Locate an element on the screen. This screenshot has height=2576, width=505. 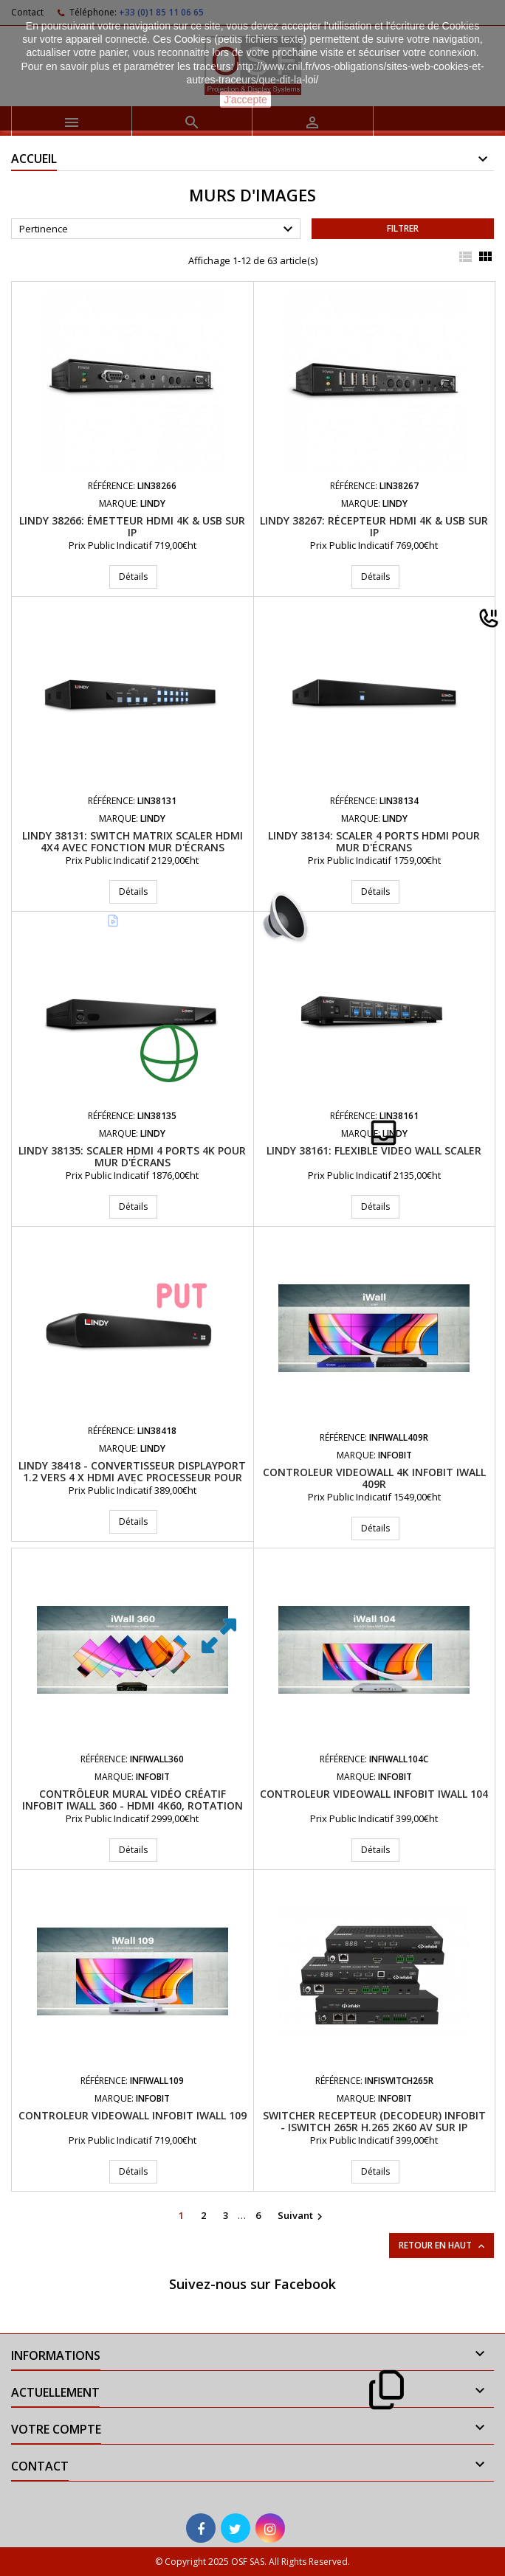
expand to fullscreen mode is located at coordinates (219, 1635).